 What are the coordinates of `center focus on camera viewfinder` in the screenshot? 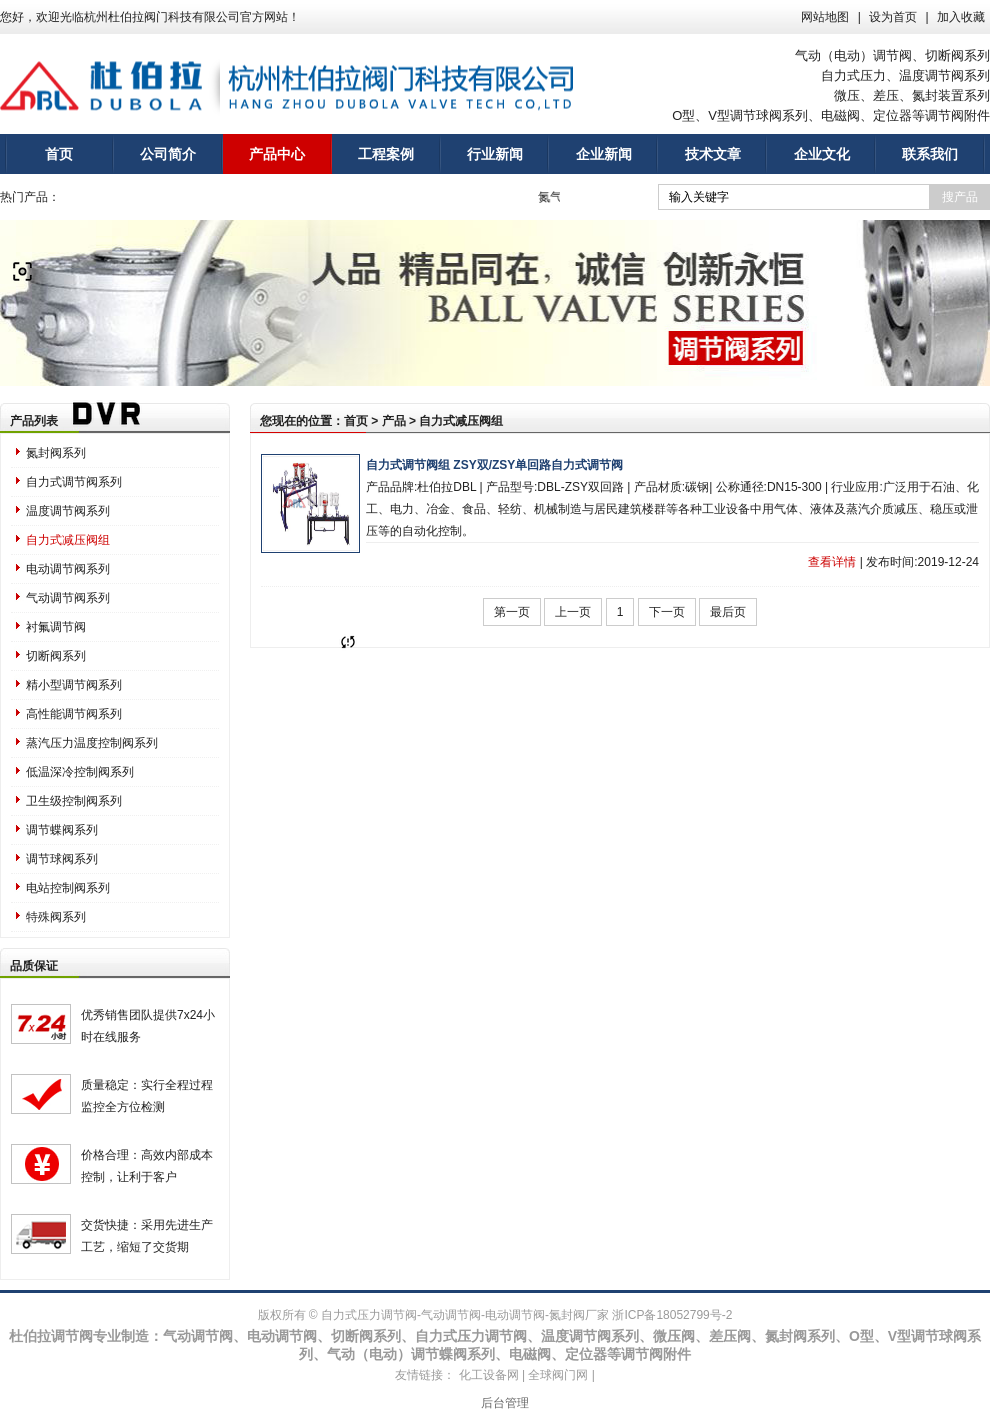 It's located at (22, 271).